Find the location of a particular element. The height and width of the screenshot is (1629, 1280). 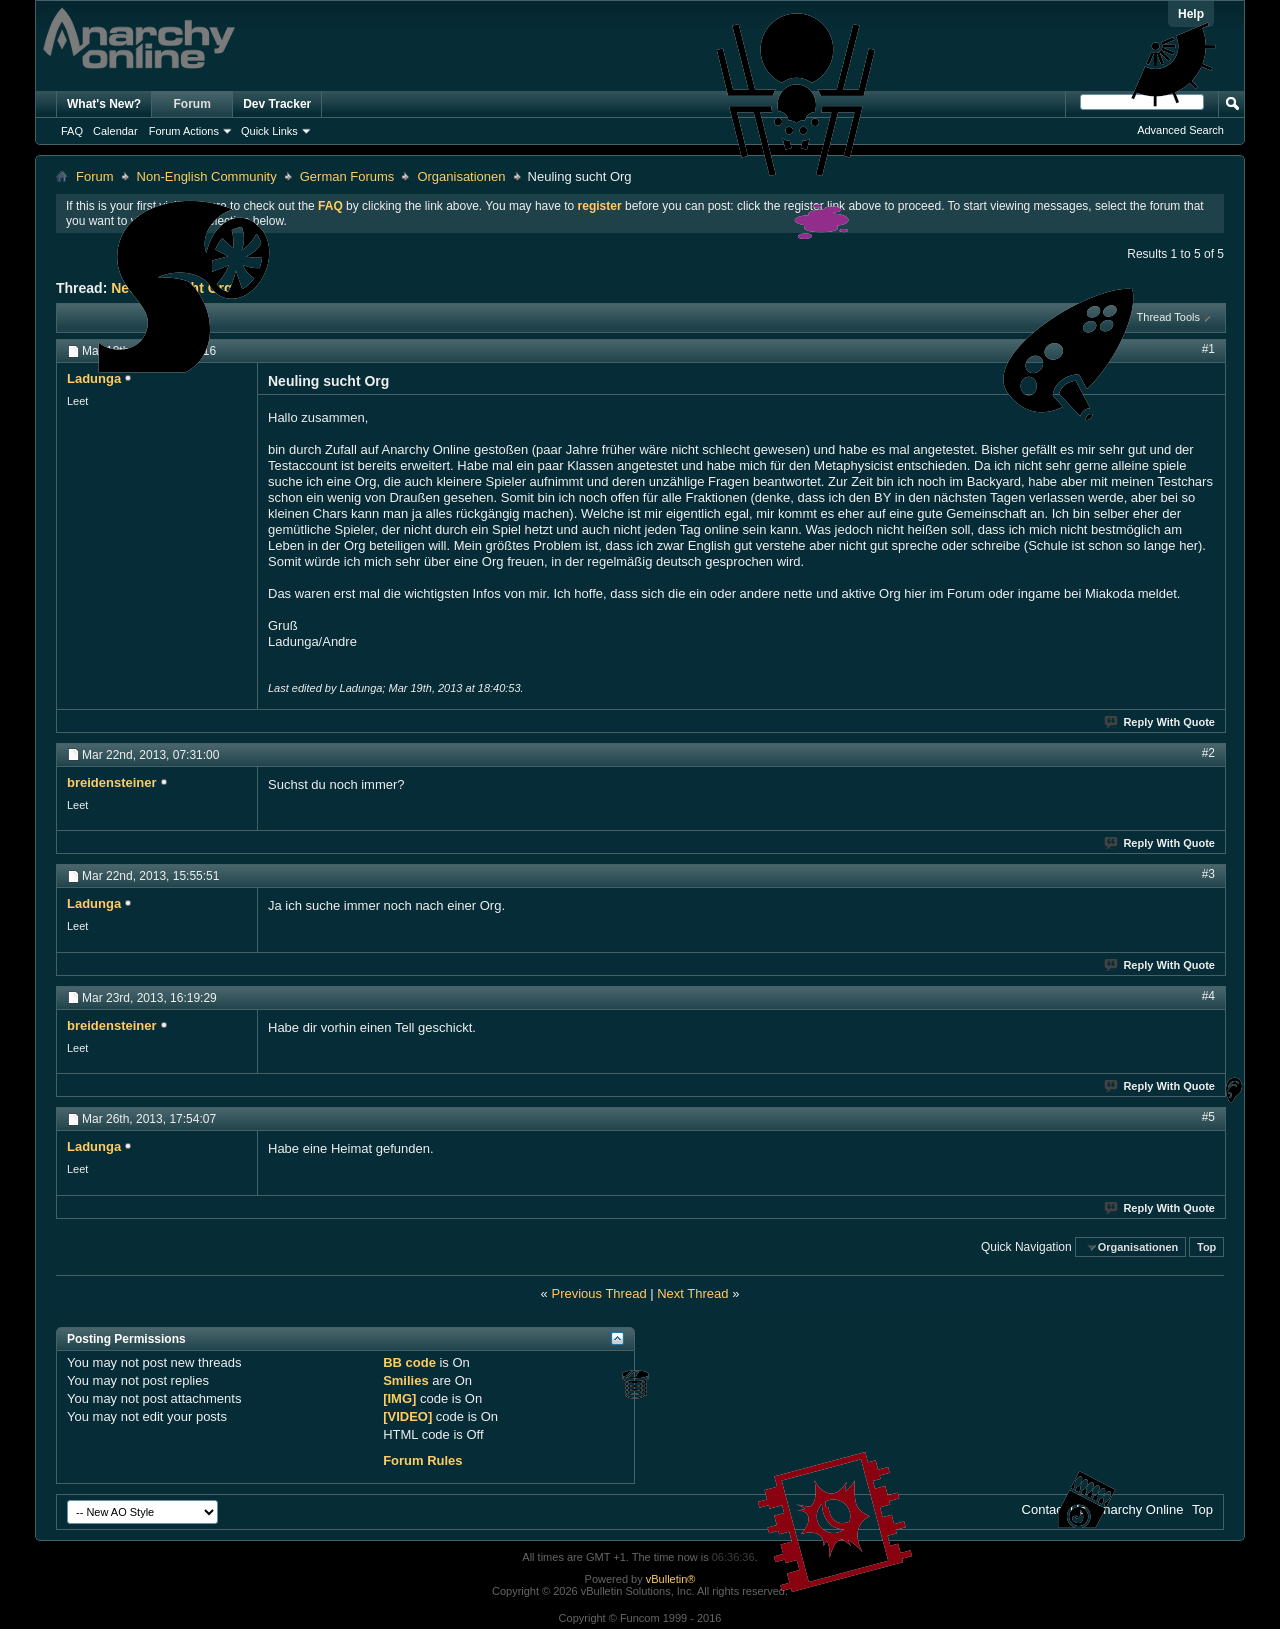

spring or bounce mechanic in a game is located at coordinates (635, 1384).